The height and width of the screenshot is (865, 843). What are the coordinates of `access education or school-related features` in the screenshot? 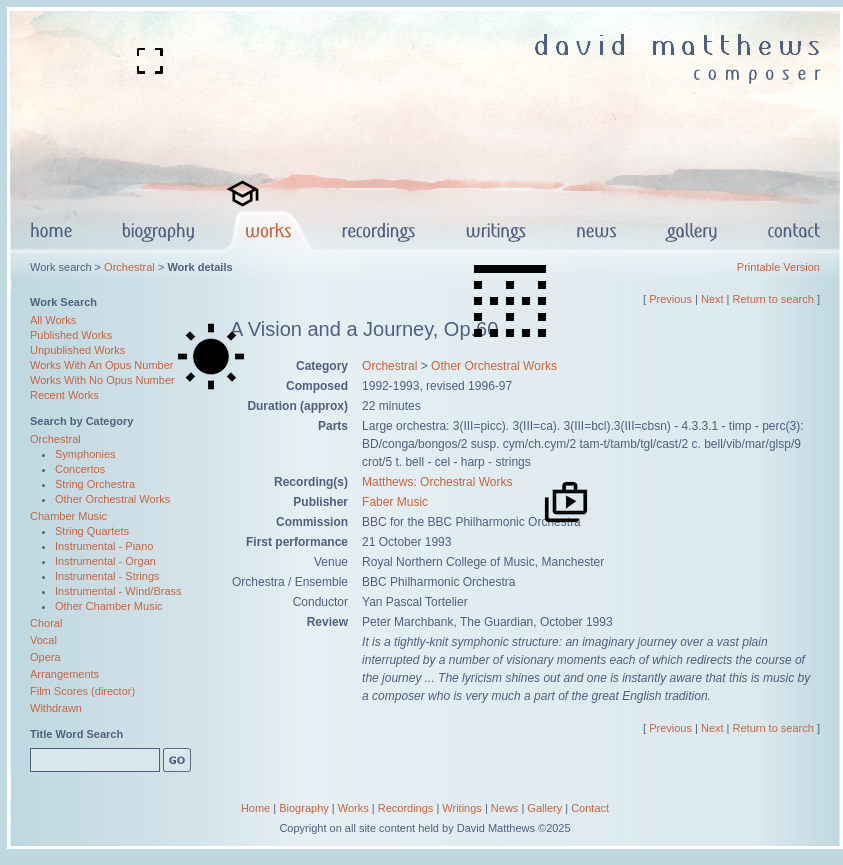 It's located at (242, 193).